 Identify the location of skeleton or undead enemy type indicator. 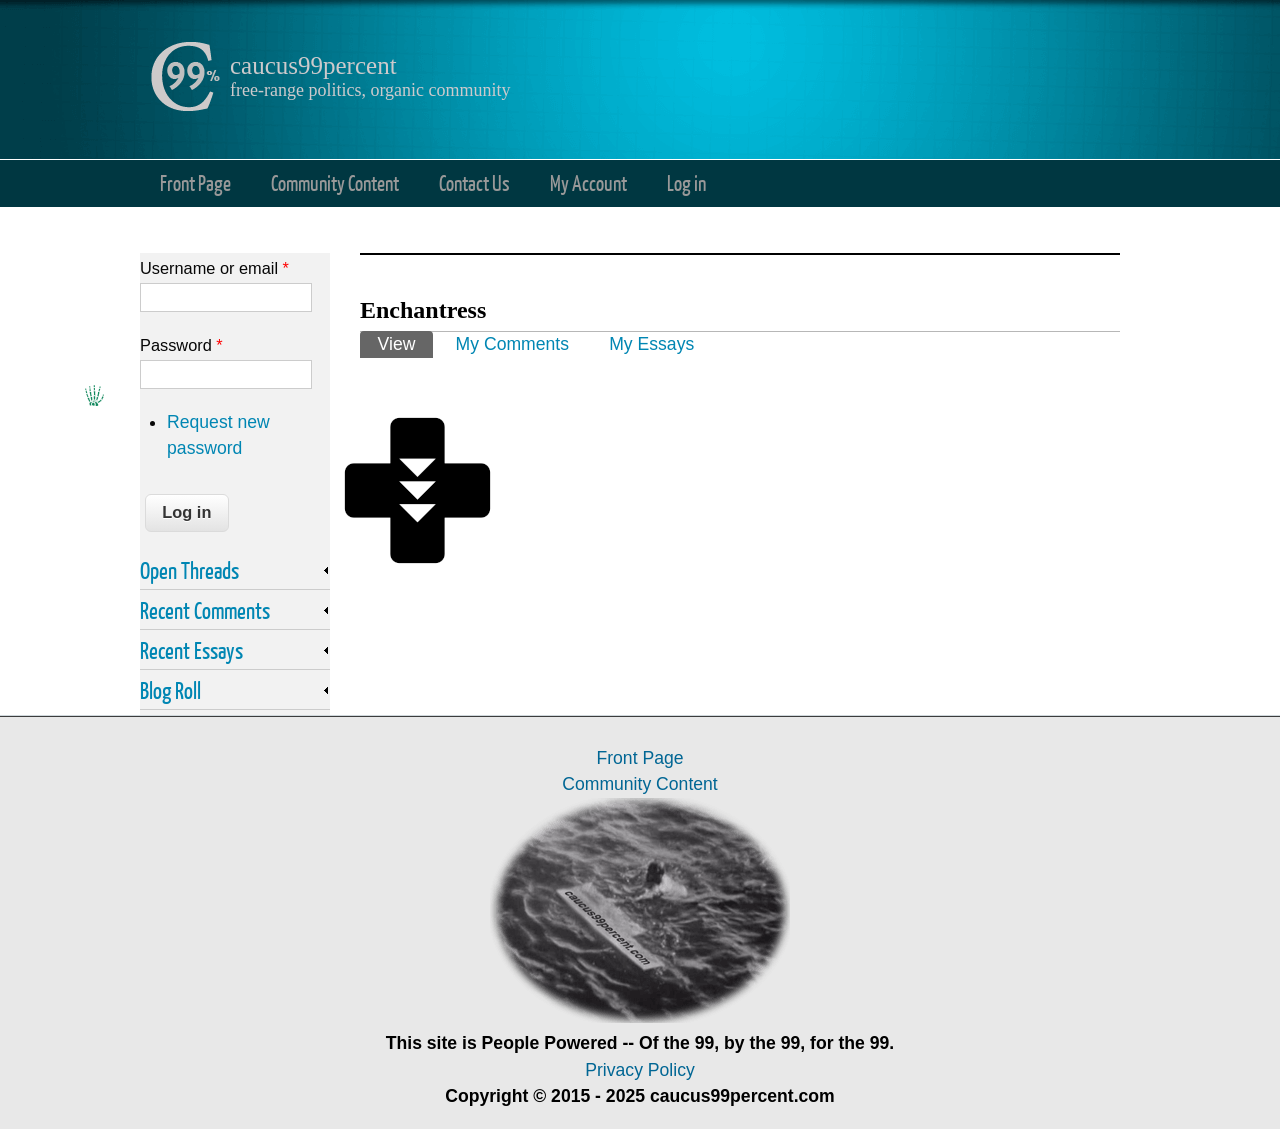
(94, 395).